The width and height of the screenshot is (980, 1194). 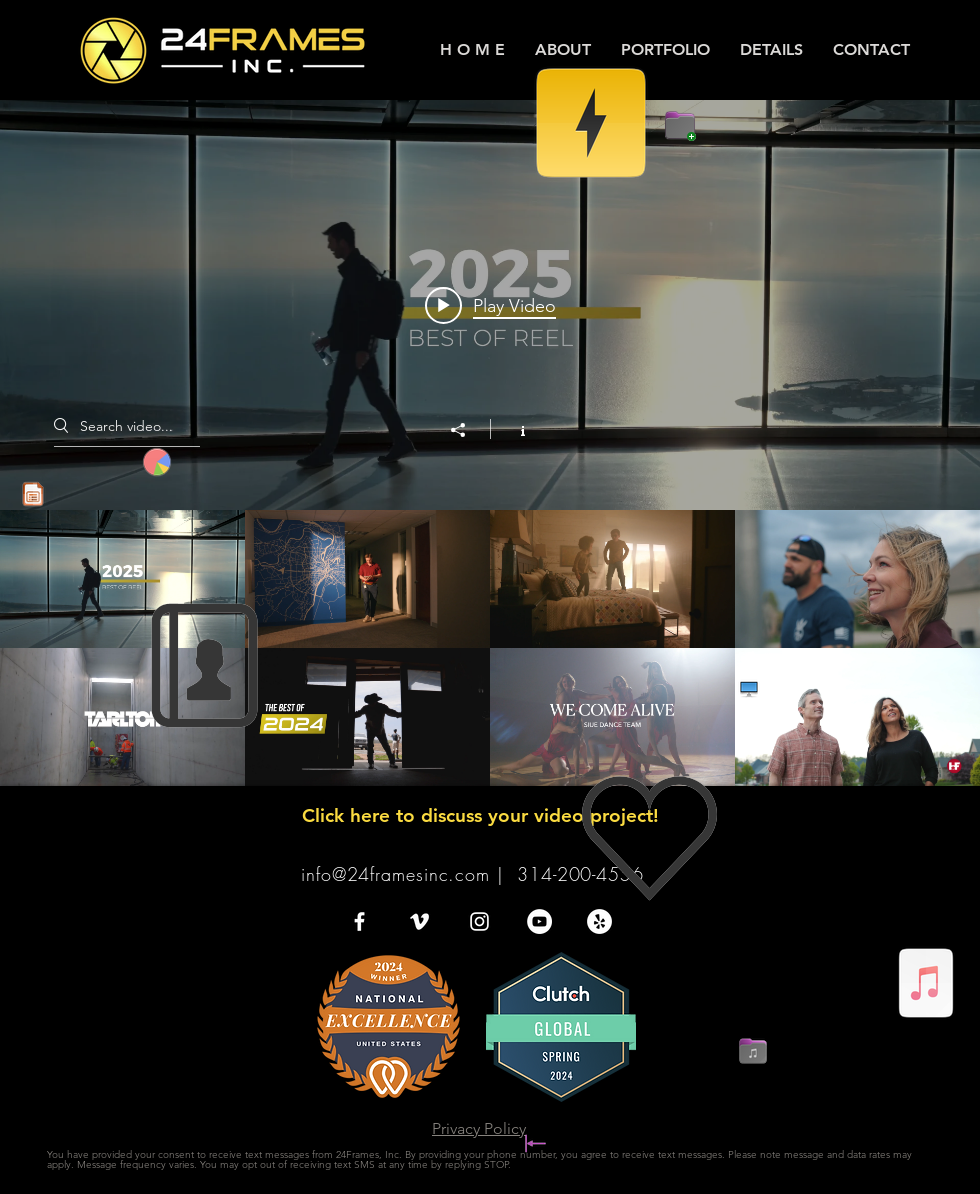 I want to click on open a presentation template file, so click(x=33, y=494).